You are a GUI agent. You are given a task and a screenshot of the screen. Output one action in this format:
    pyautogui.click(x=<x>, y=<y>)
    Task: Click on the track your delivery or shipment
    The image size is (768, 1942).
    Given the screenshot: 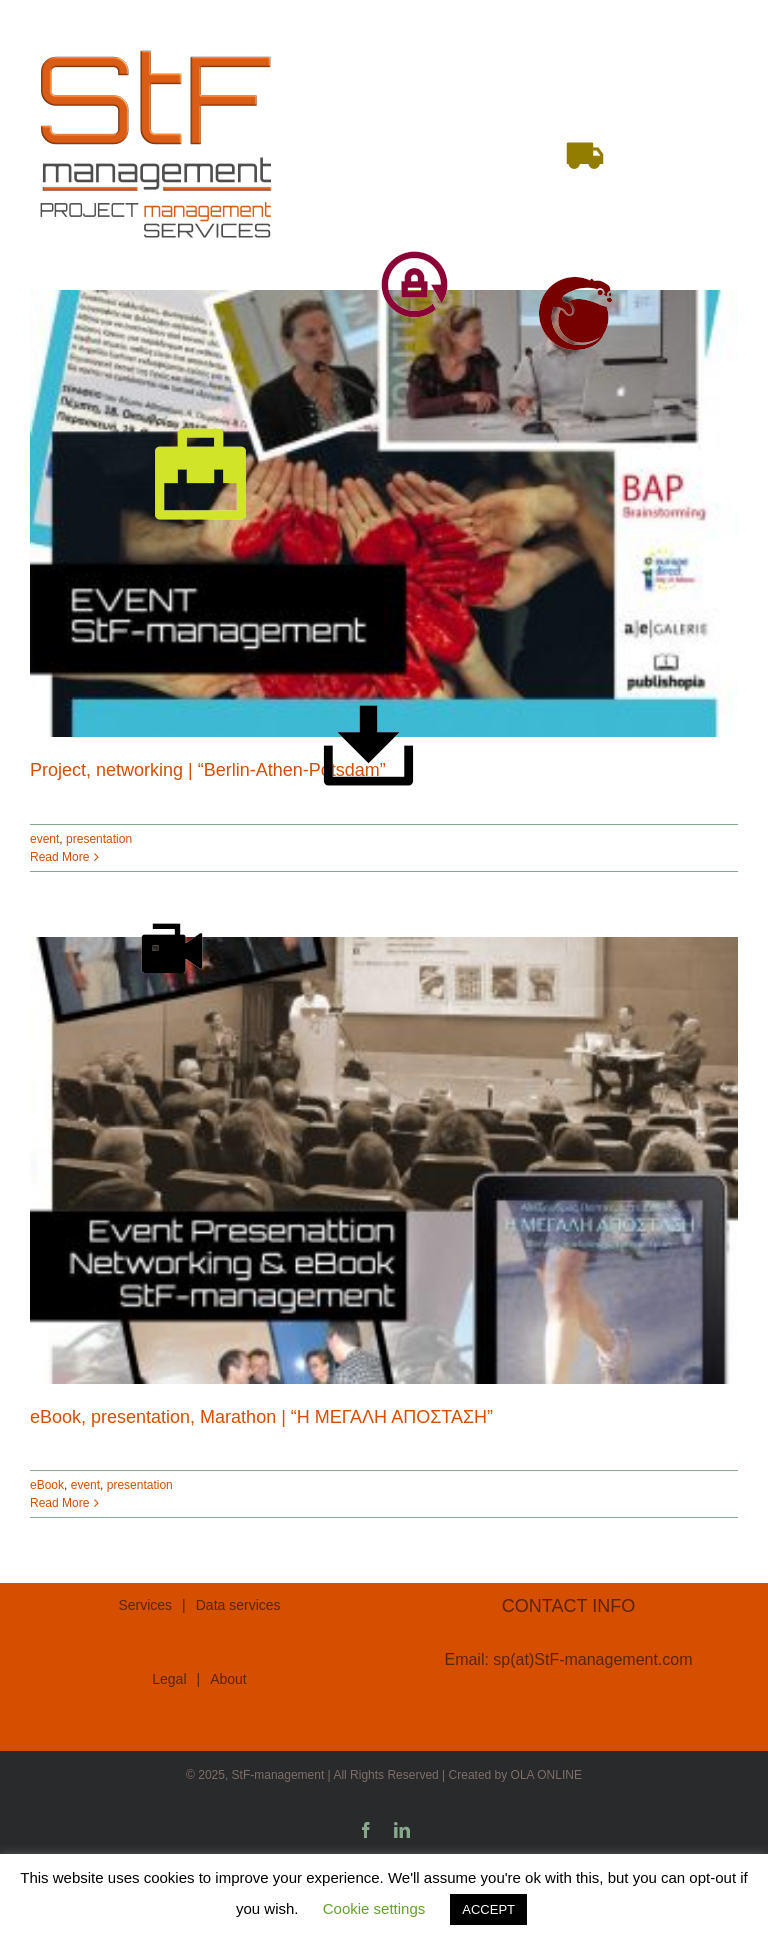 What is the action you would take?
    pyautogui.click(x=585, y=154)
    